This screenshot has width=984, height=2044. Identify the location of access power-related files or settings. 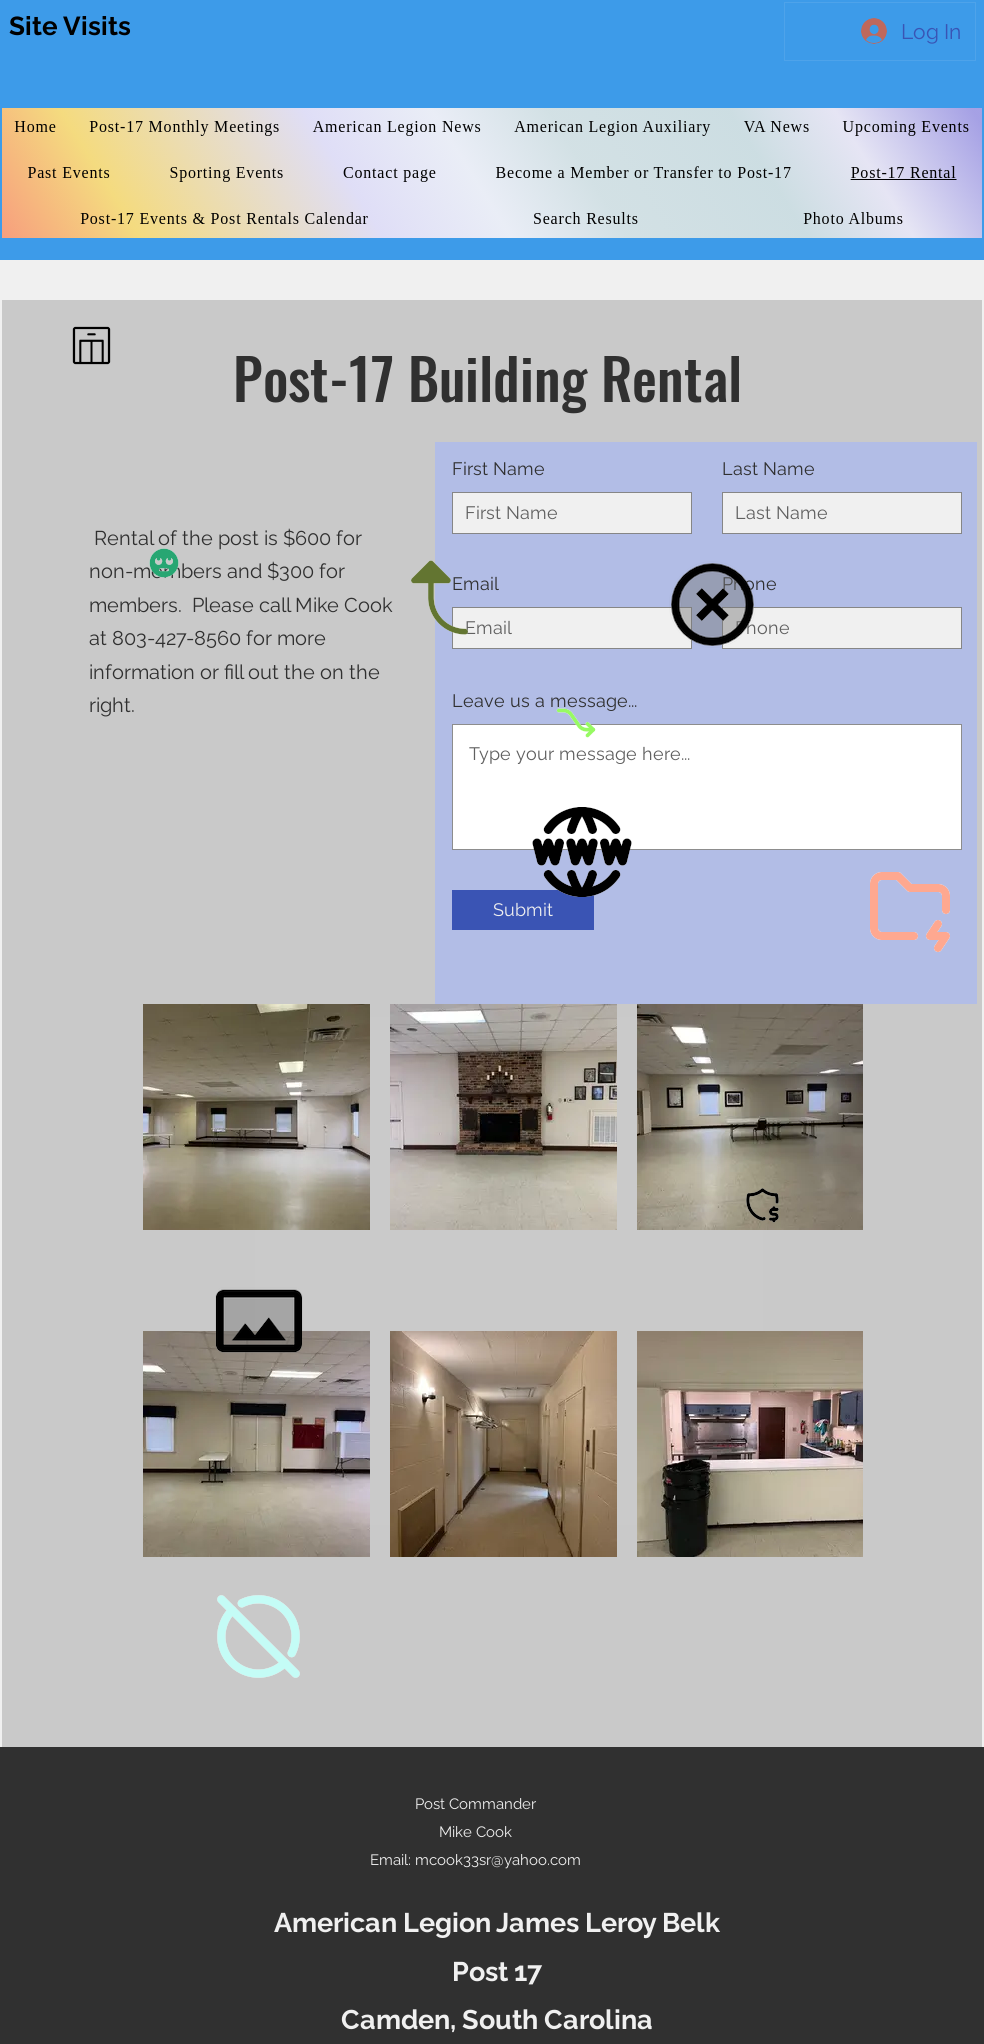
(910, 908).